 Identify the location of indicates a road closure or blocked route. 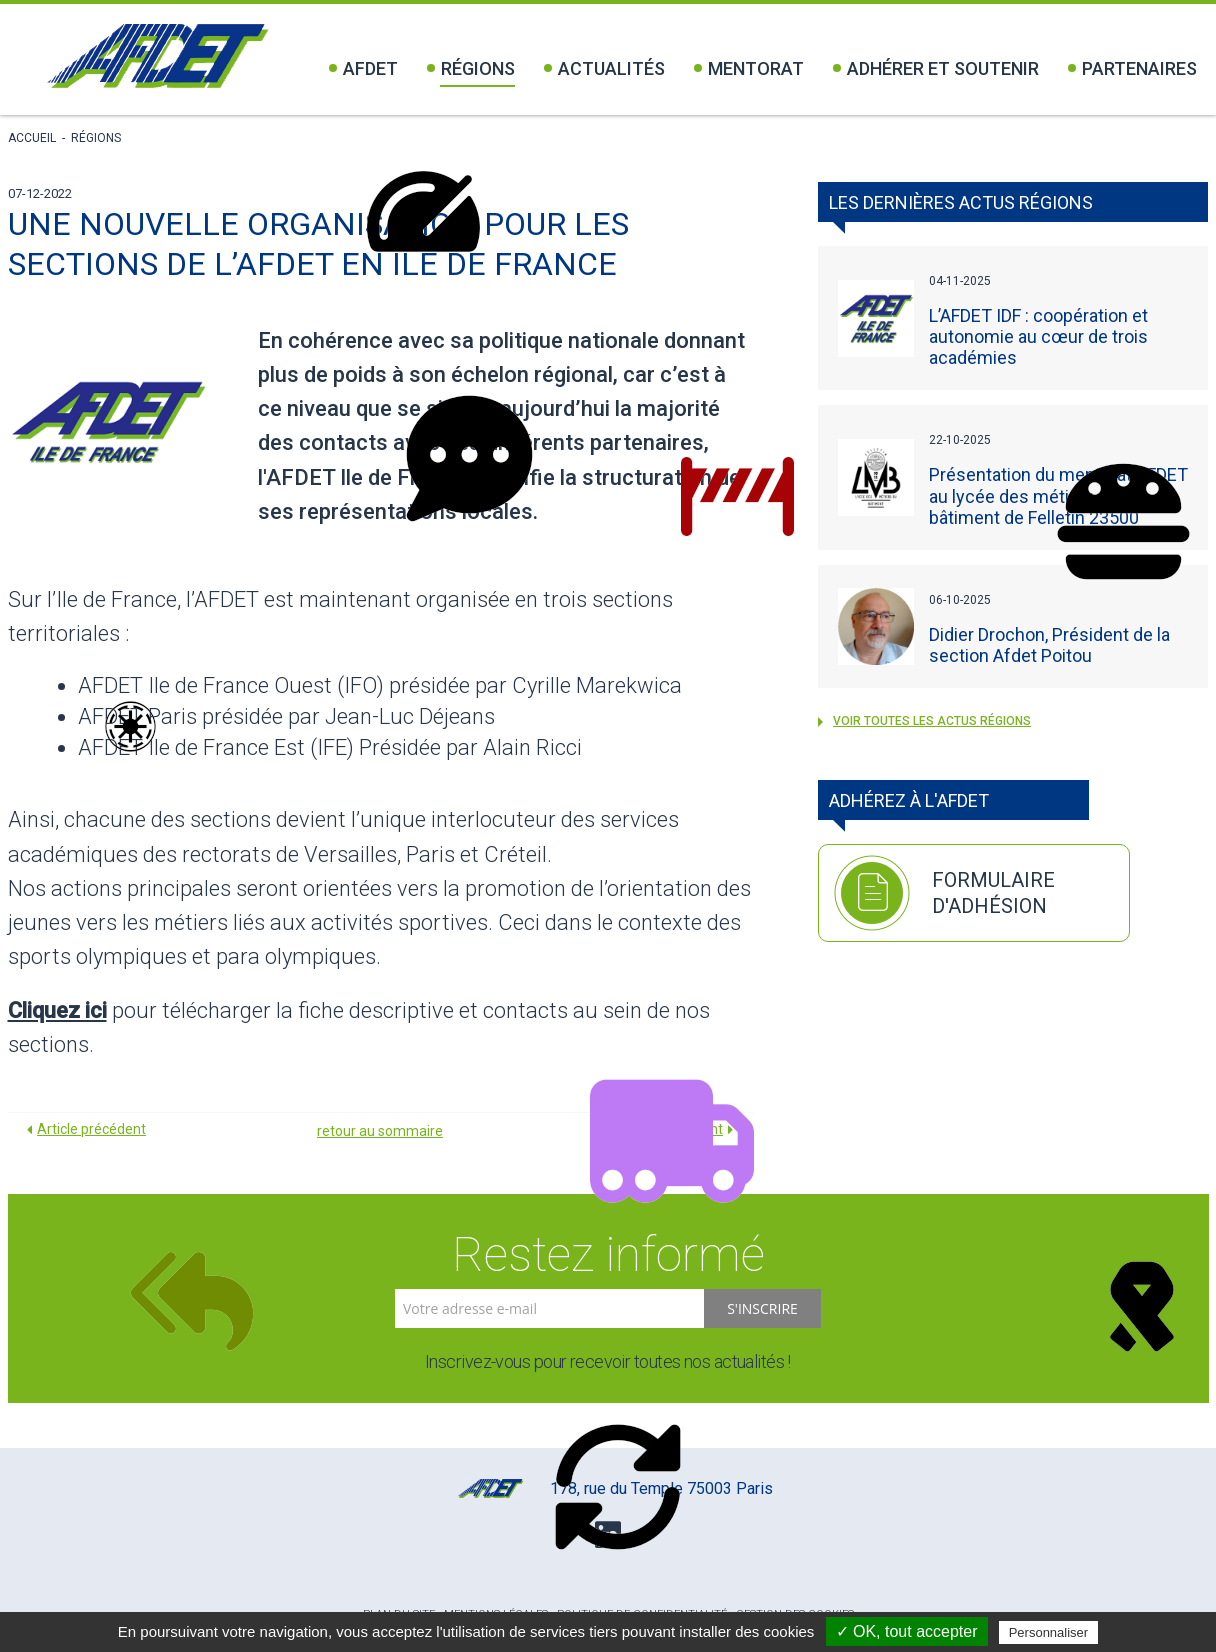
(737, 496).